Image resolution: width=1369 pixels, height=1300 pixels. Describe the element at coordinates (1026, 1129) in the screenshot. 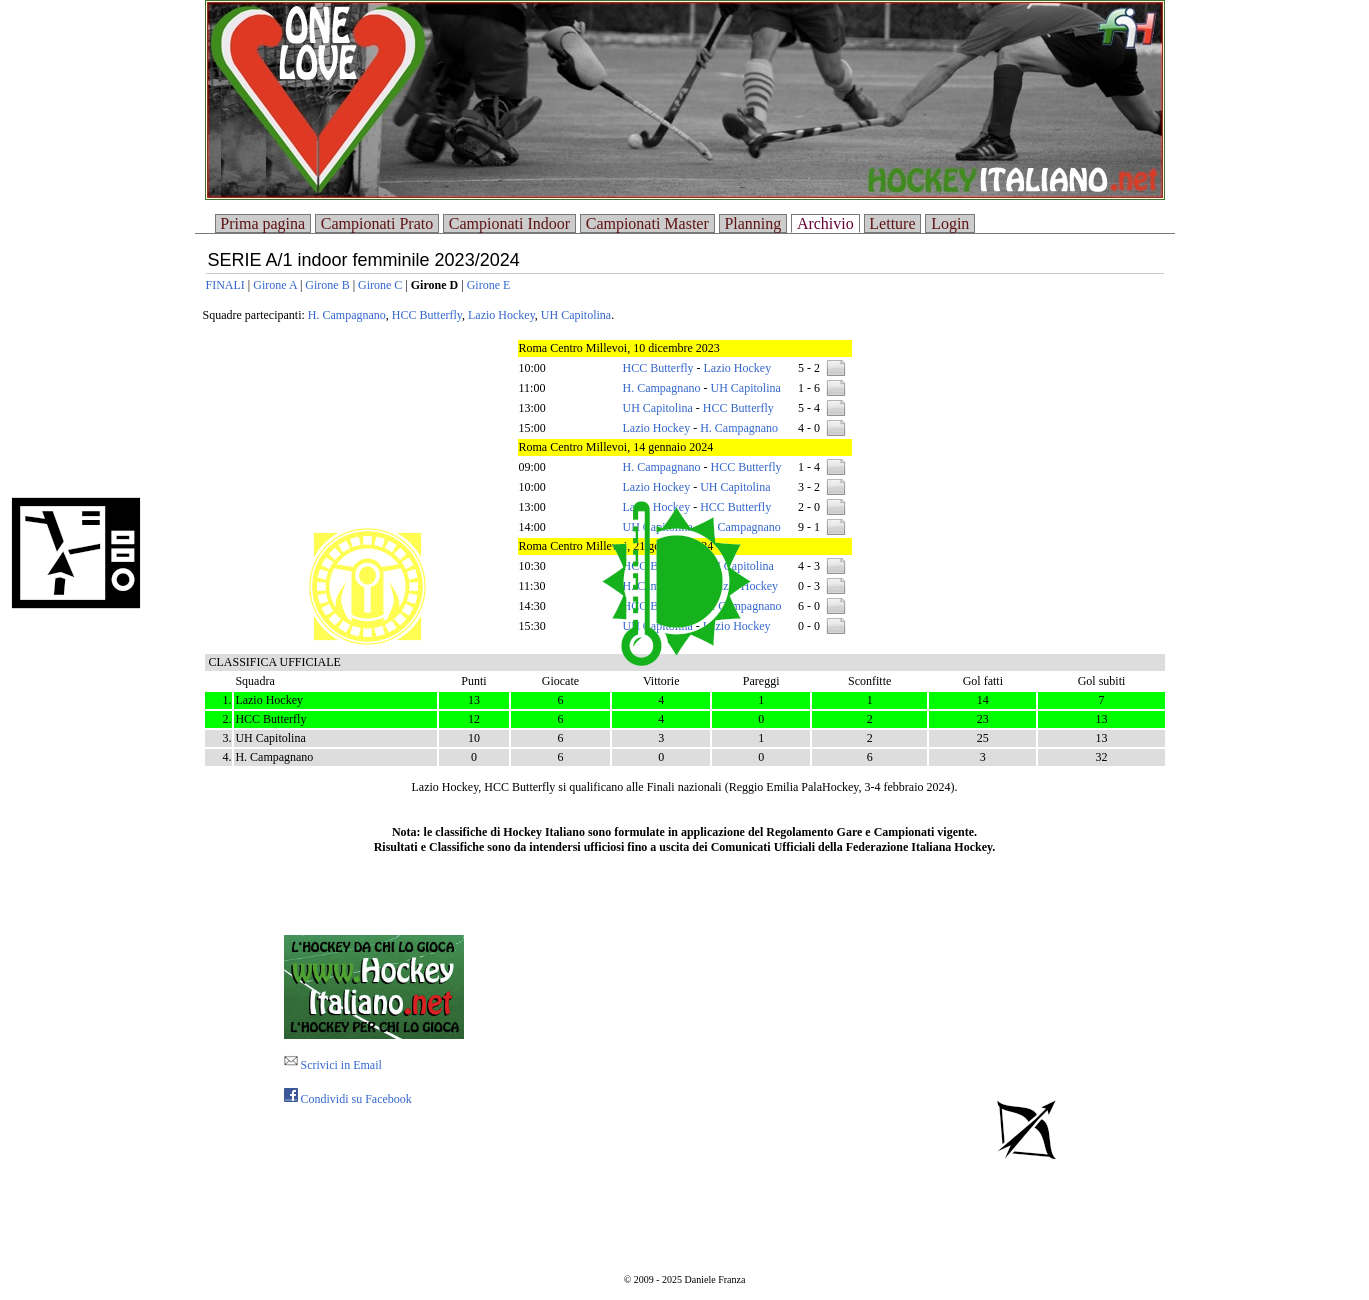

I see `archery or ranged attack skill` at that location.